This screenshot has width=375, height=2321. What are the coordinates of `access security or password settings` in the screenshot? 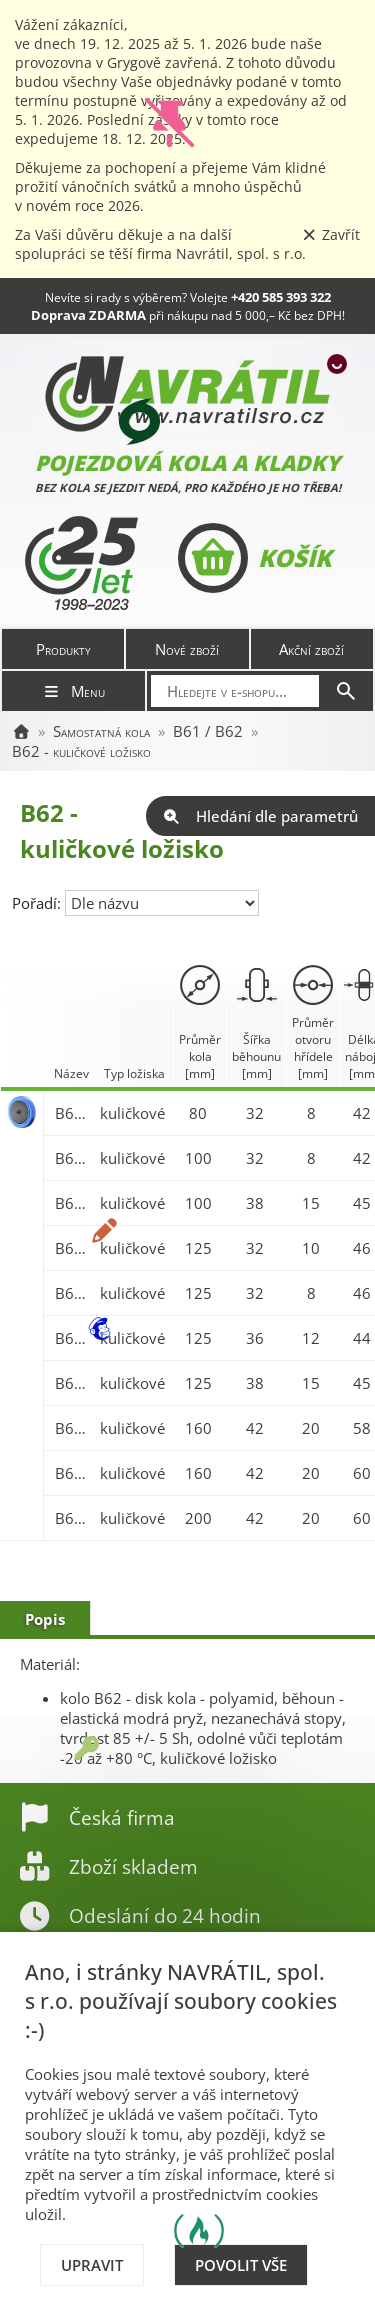 It's located at (87, 1748).